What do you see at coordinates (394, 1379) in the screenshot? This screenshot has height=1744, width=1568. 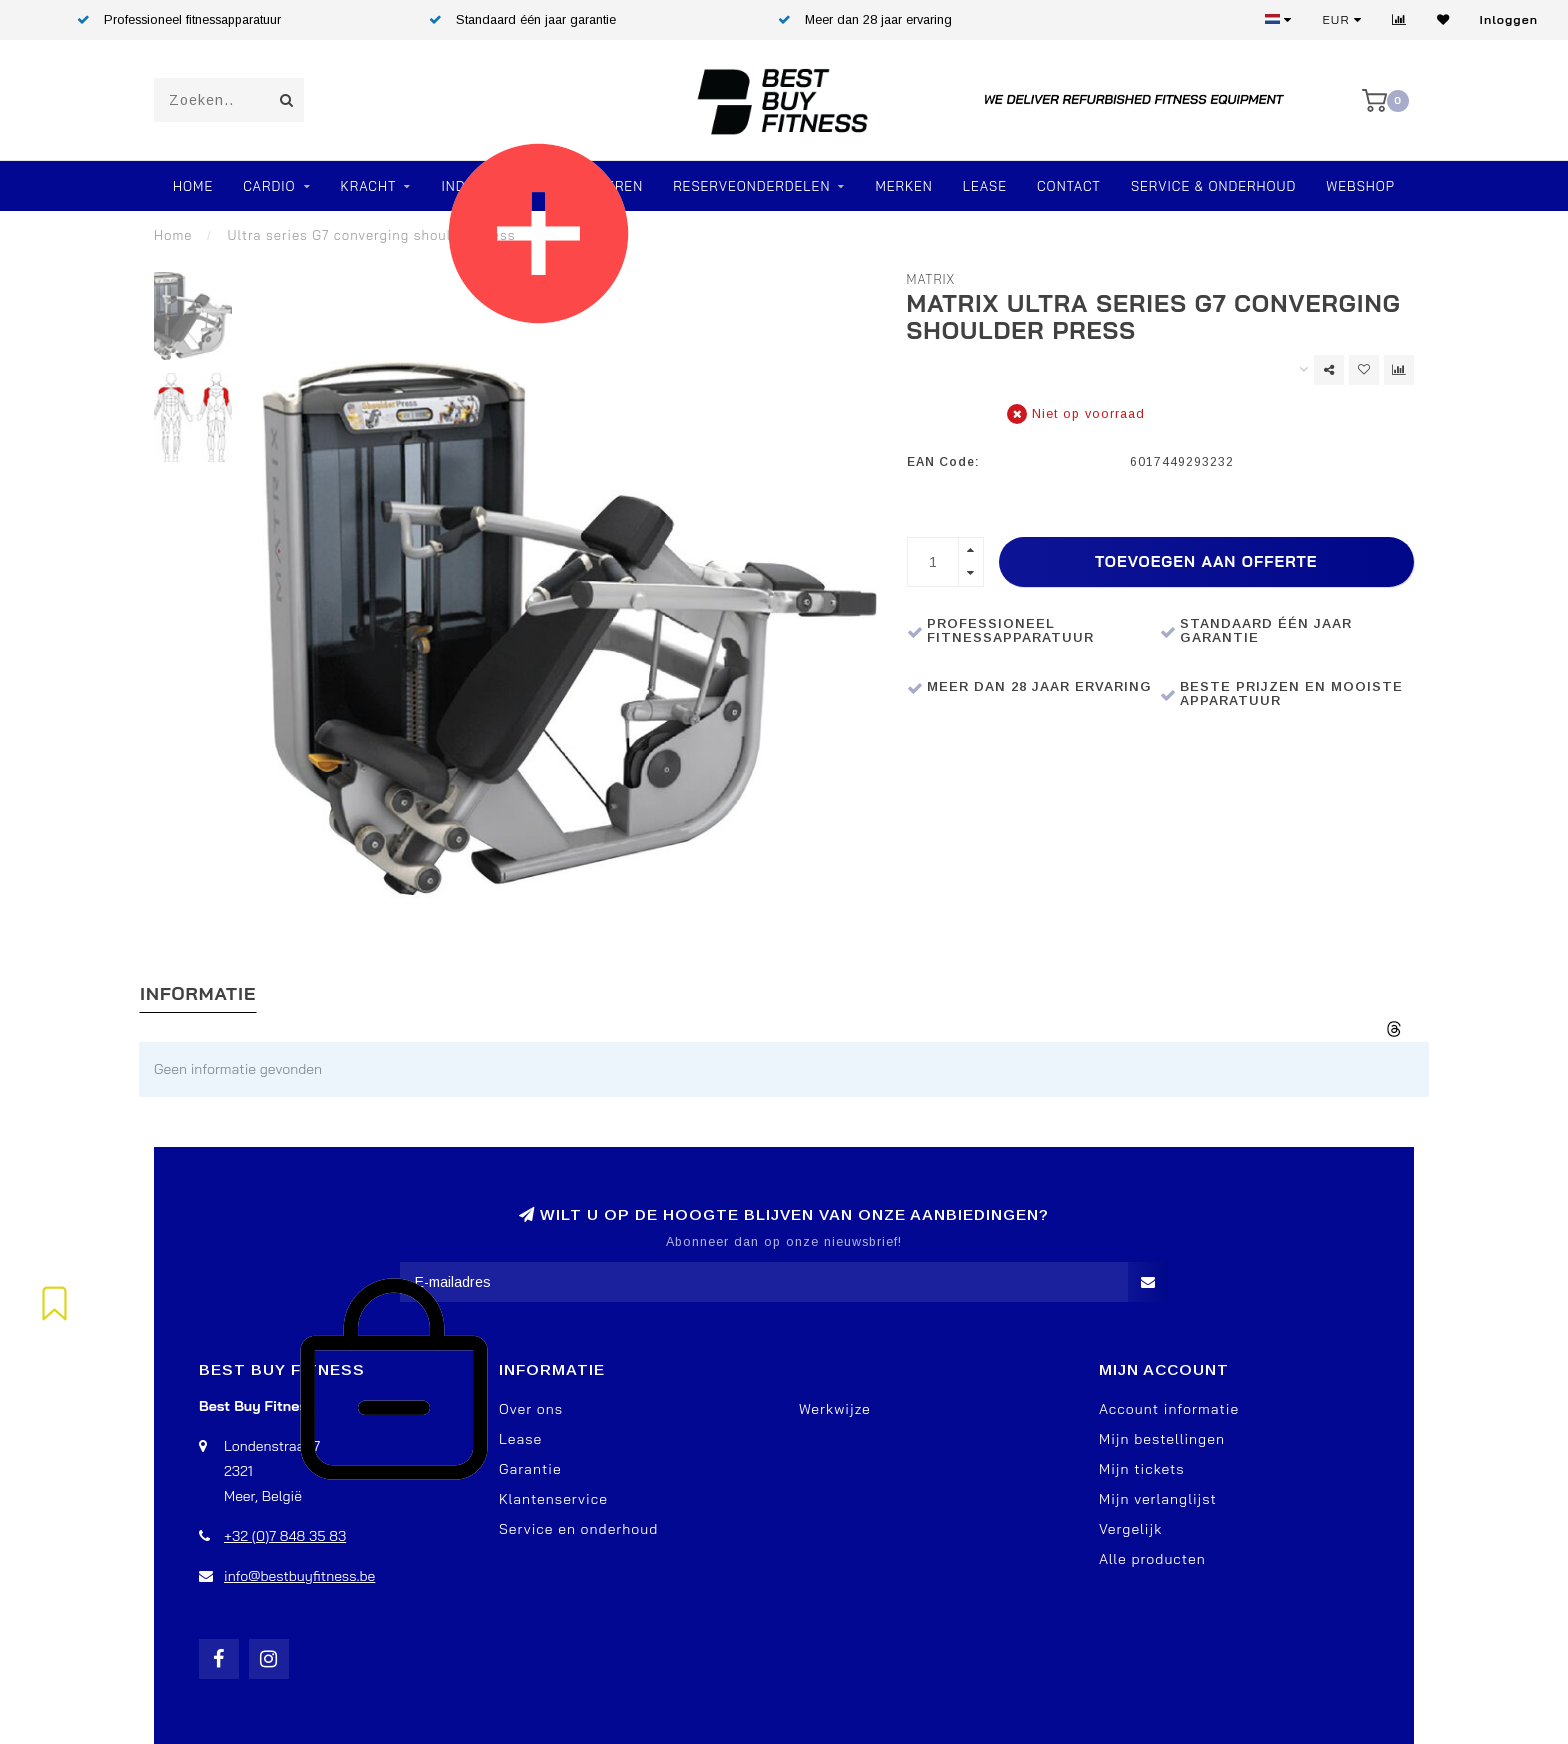 I see `remove item from shopping bag` at bounding box center [394, 1379].